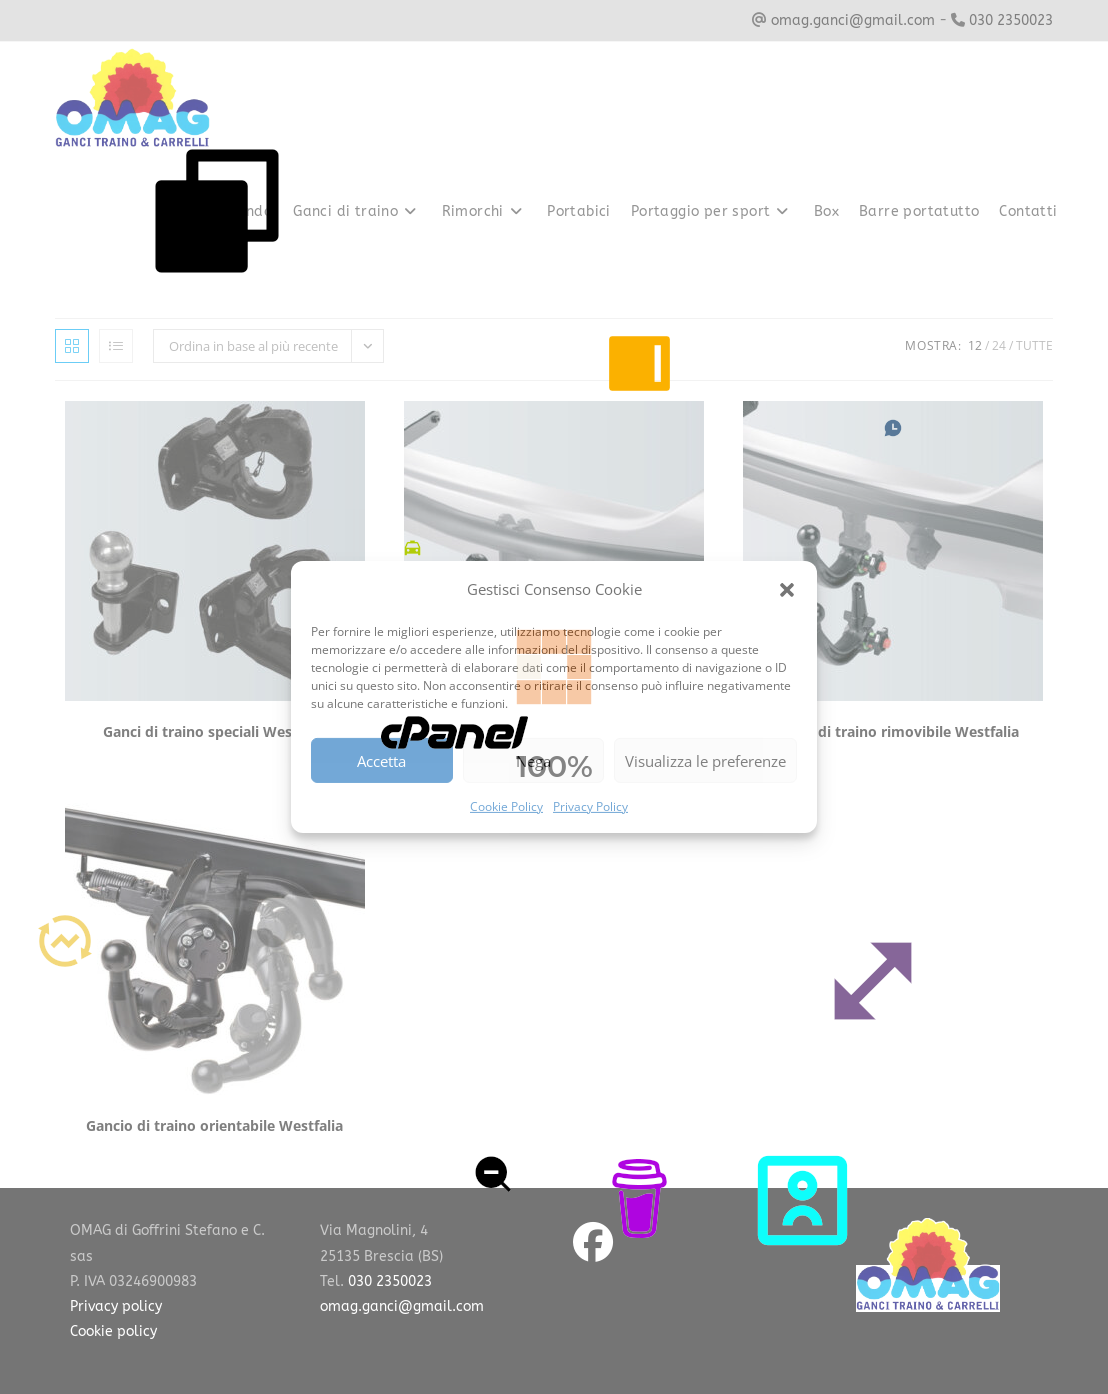  I want to click on view chat history, so click(893, 428).